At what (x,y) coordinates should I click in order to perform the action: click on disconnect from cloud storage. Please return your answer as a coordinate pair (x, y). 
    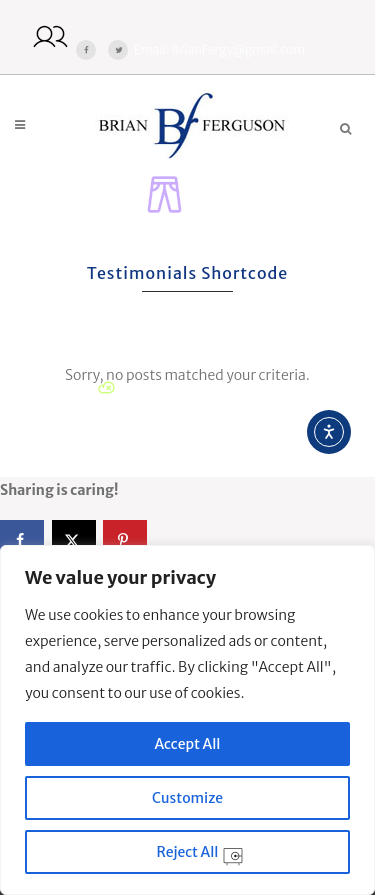
    Looking at the image, I should click on (106, 387).